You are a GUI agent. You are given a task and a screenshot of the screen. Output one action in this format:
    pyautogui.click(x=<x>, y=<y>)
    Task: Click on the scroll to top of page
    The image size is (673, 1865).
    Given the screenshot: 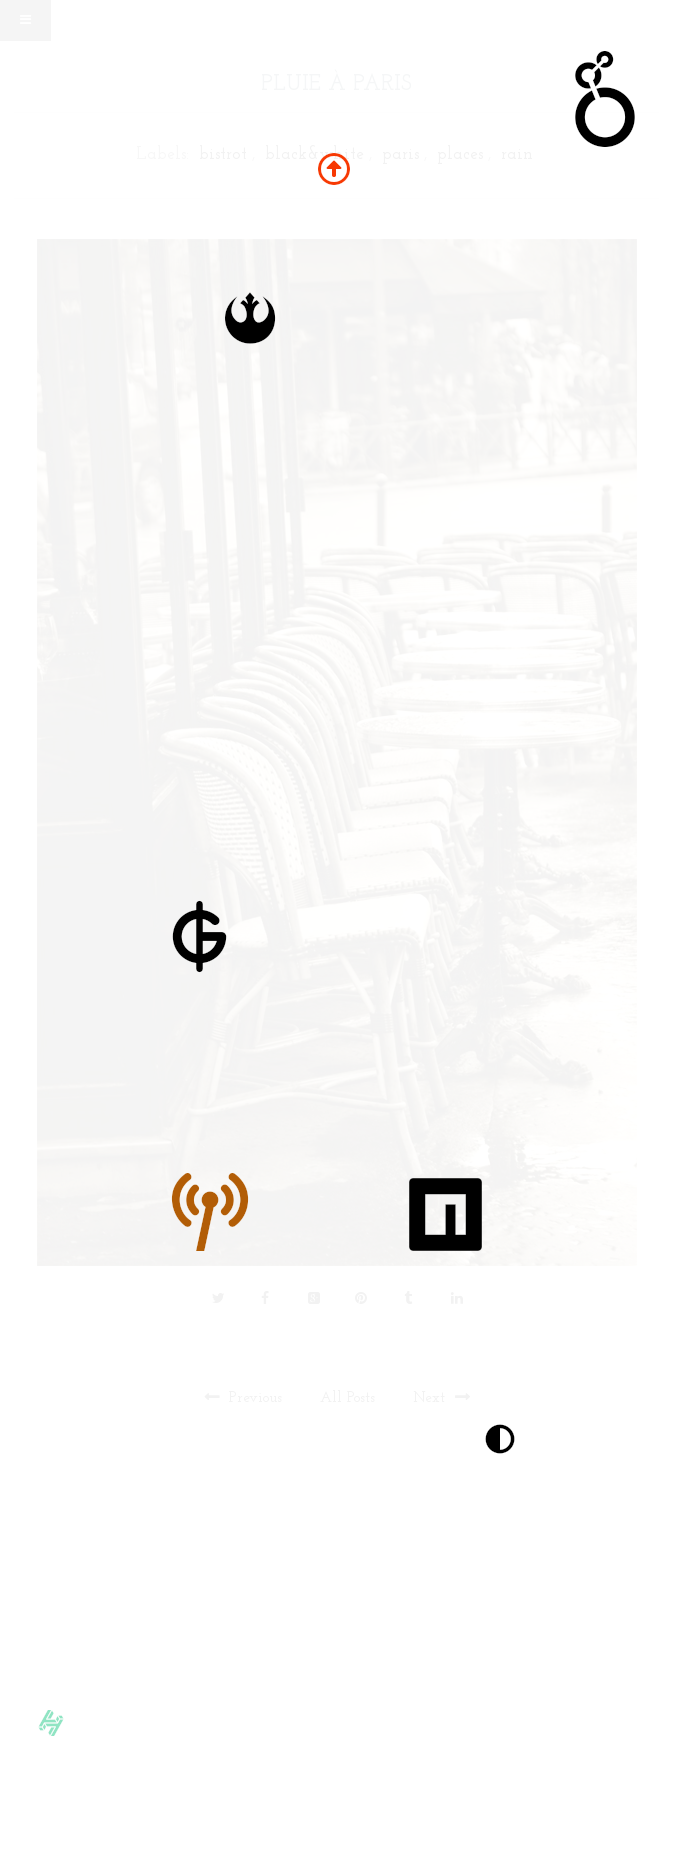 What is the action you would take?
    pyautogui.click(x=334, y=169)
    